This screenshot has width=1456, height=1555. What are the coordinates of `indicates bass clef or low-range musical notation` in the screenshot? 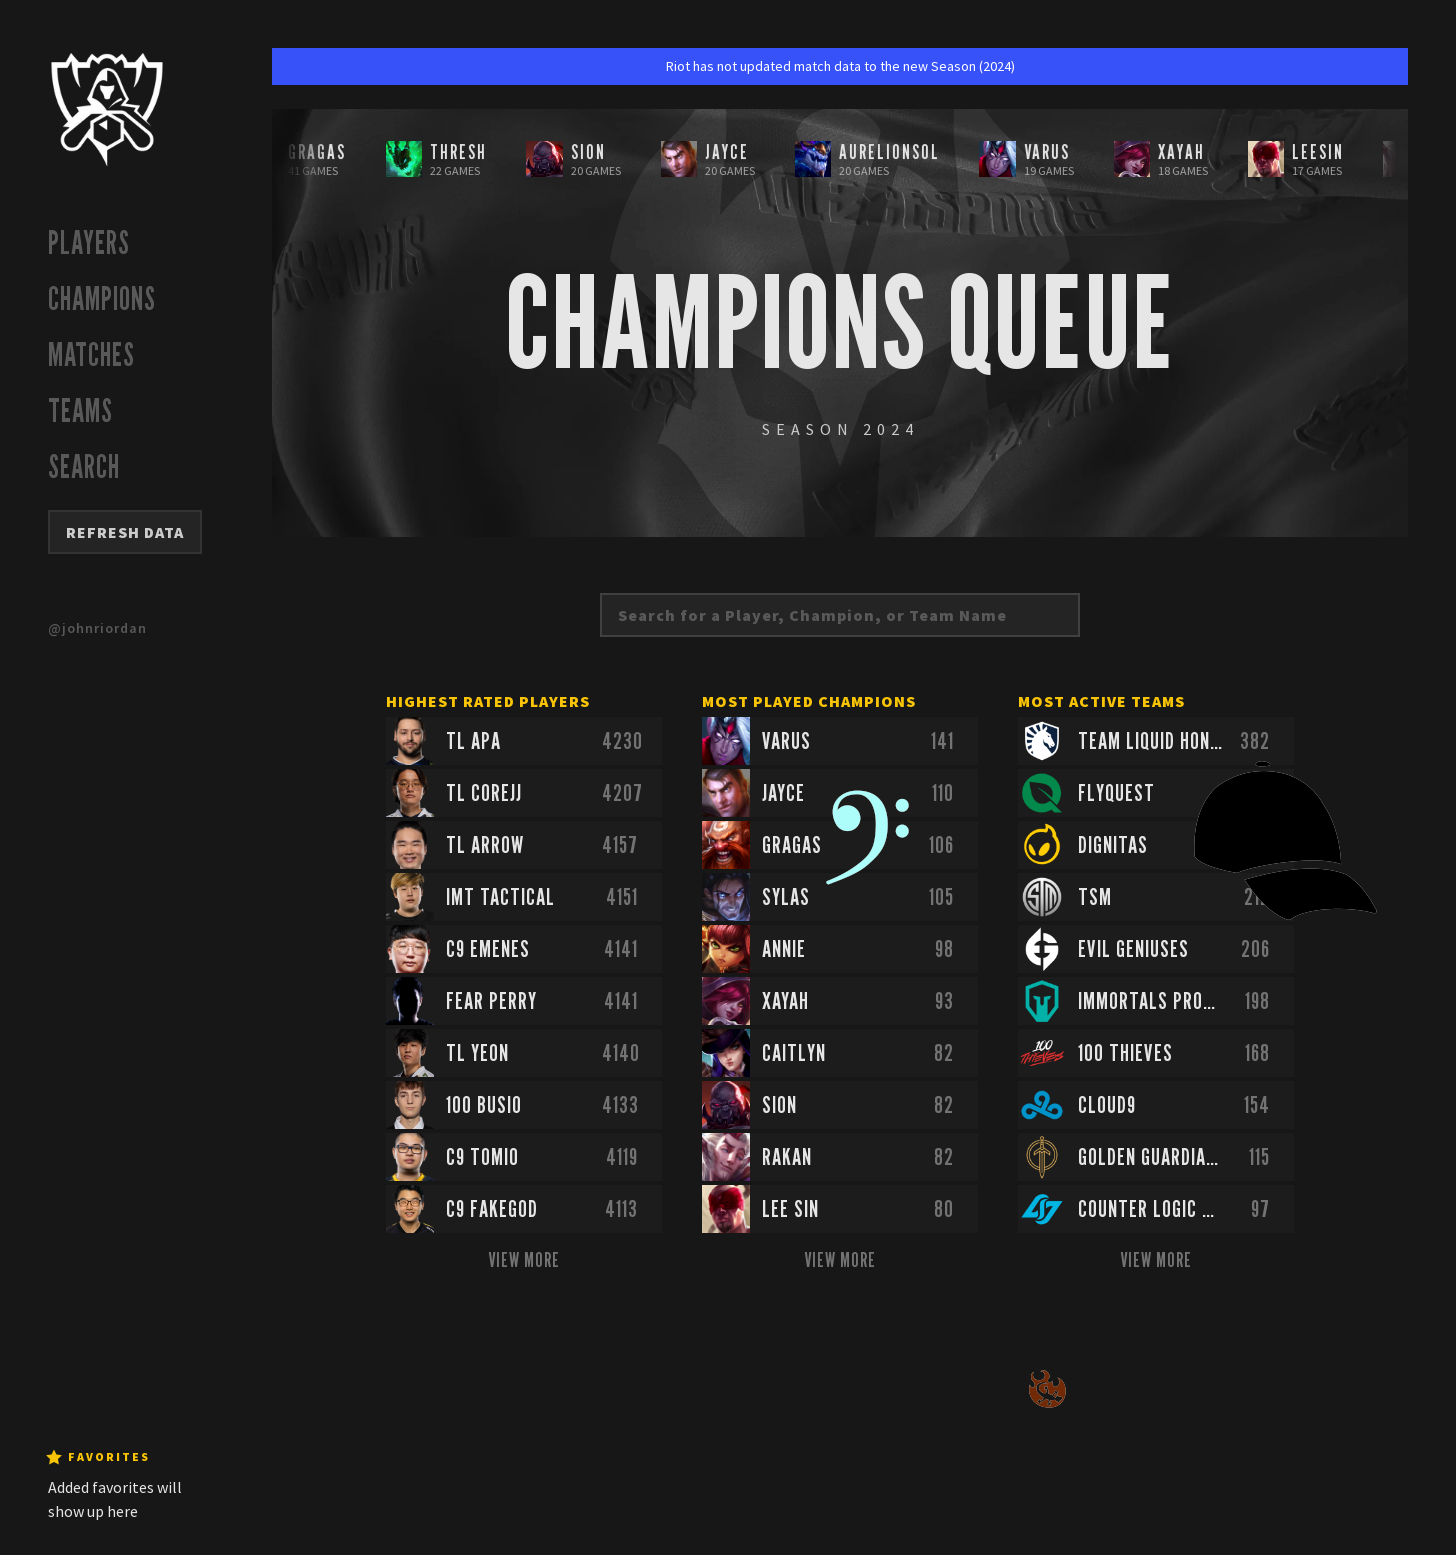 It's located at (867, 837).